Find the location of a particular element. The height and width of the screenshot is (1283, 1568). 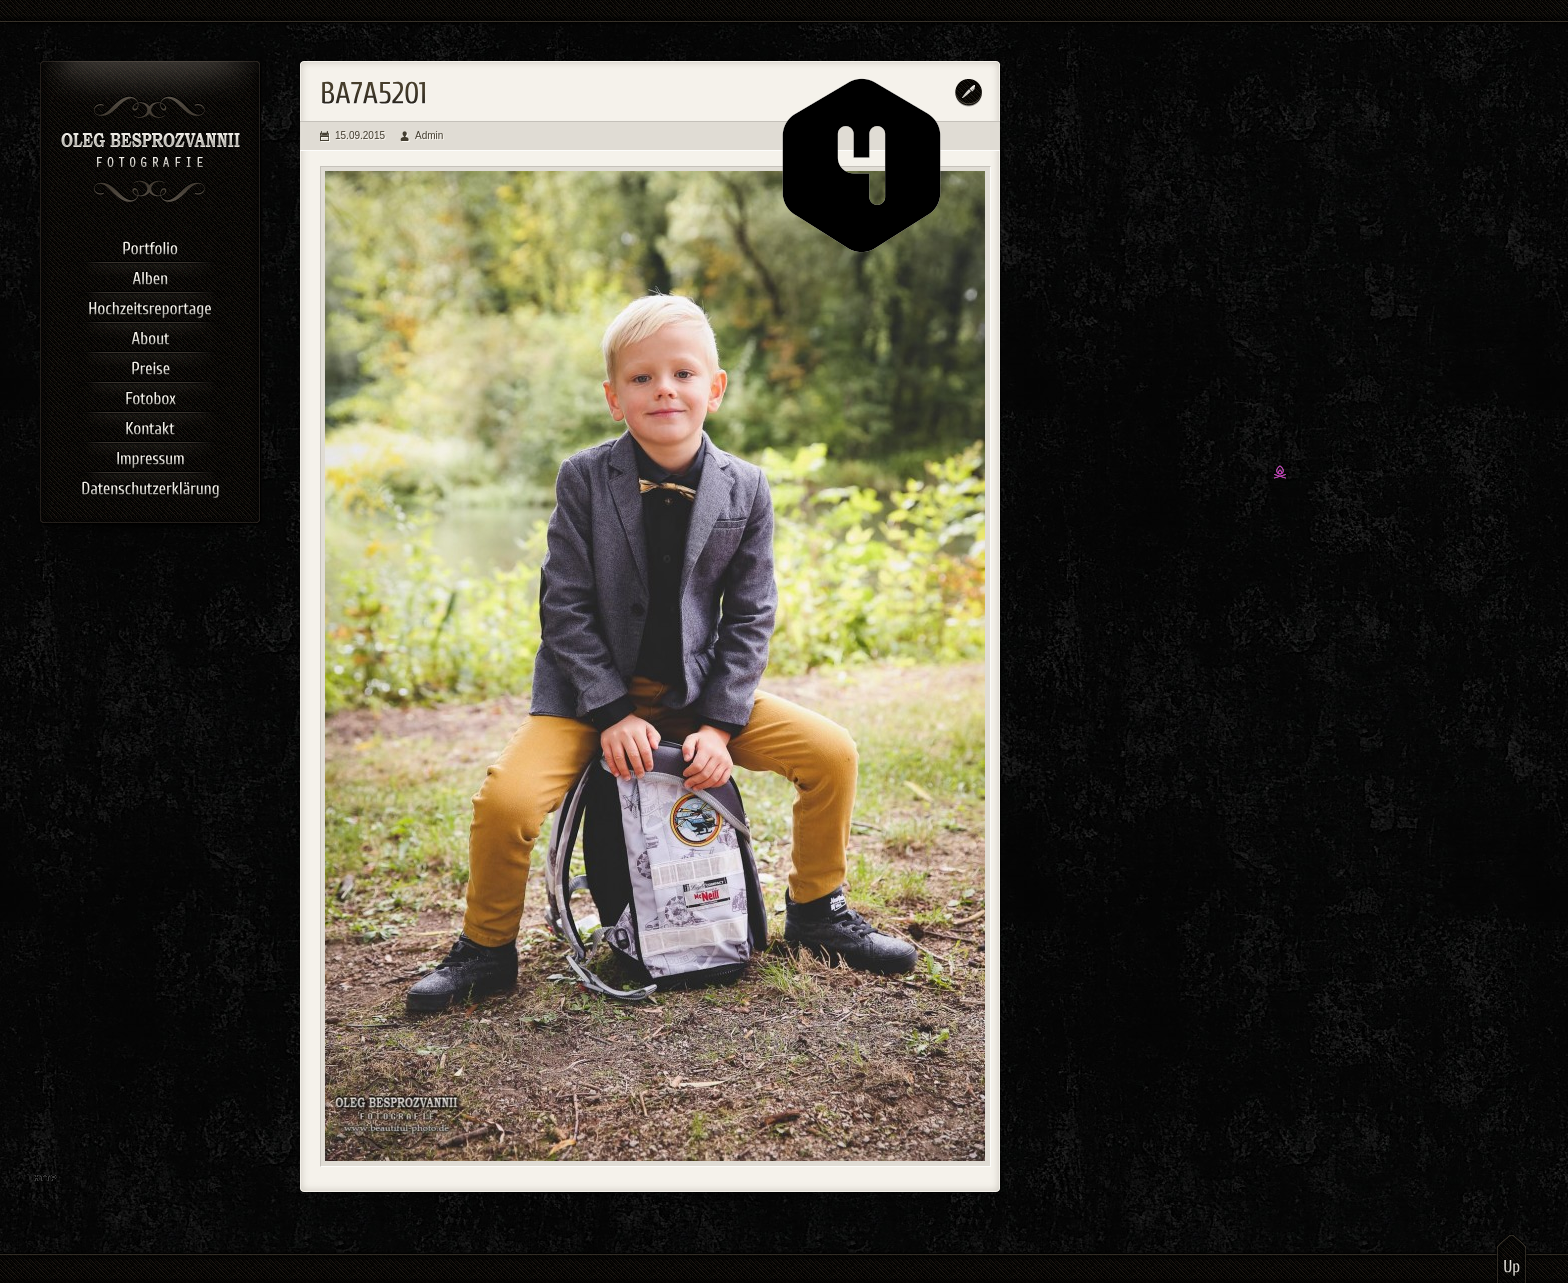

indicates a web link or URL is located at coordinates (45, 1178).